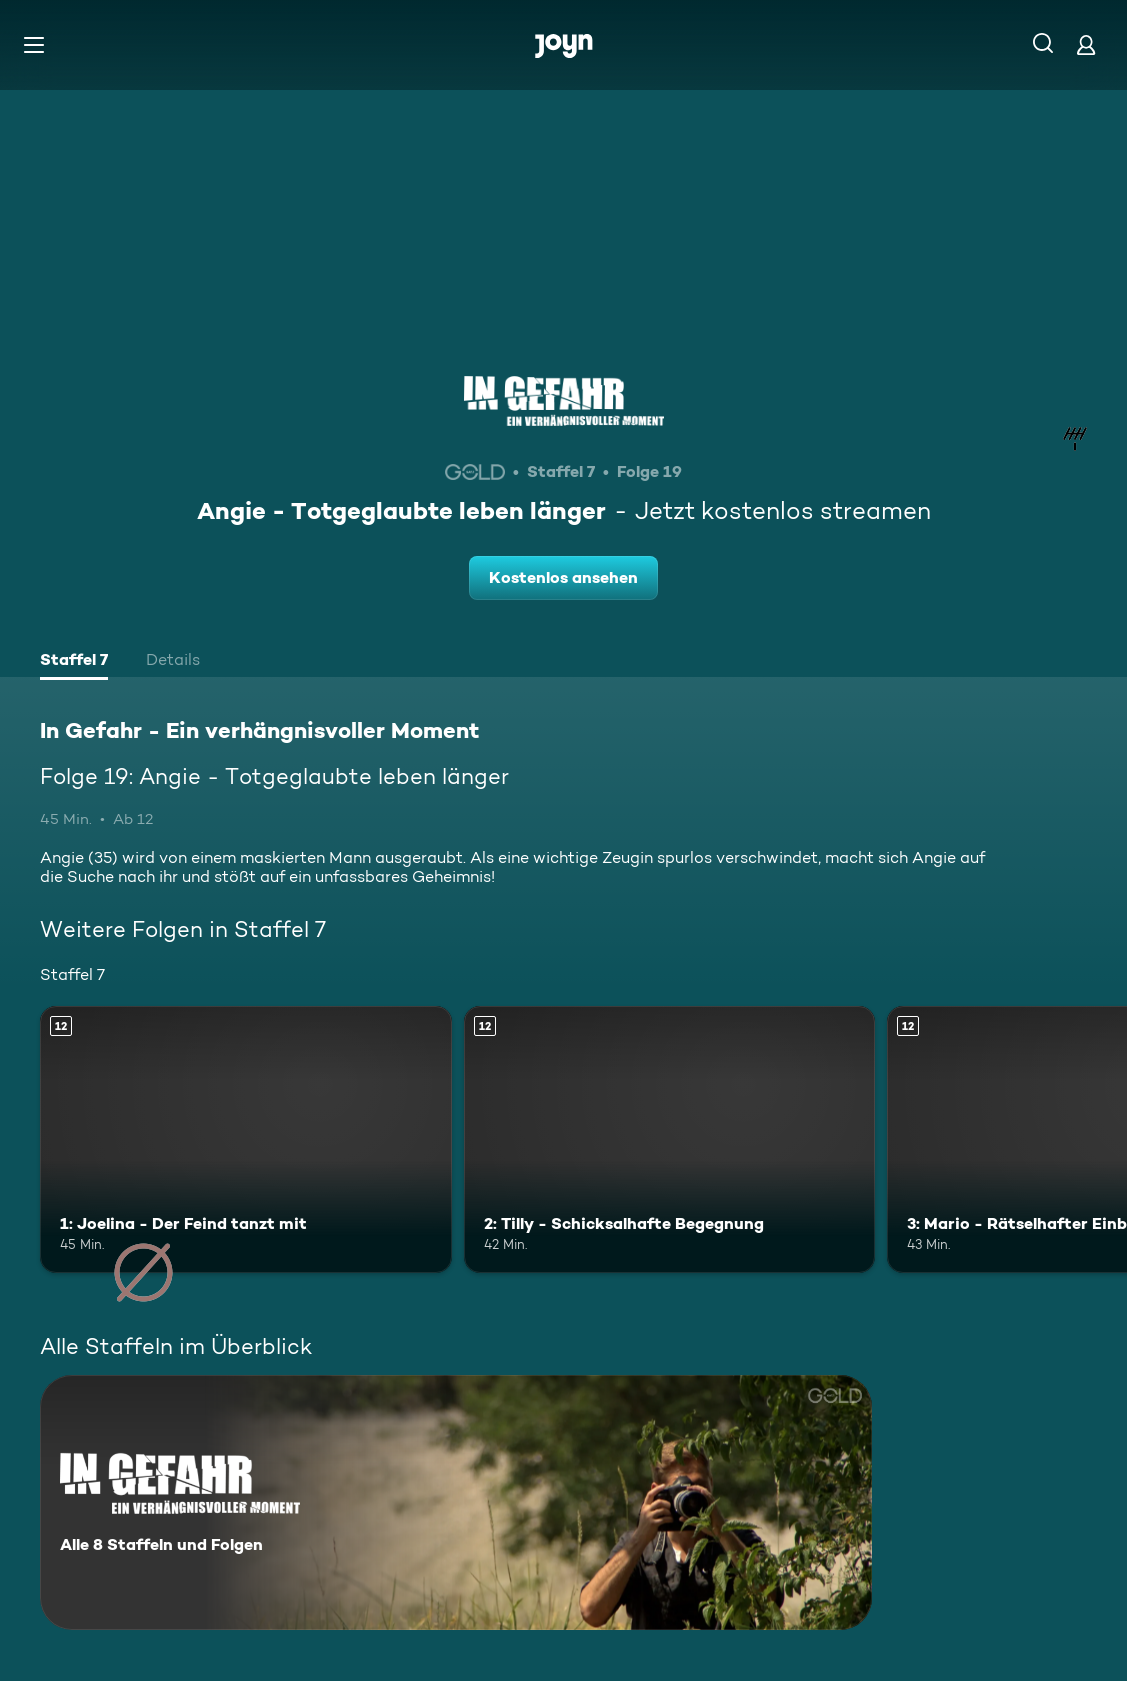 The height and width of the screenshot is (1681, 1127). What do you see at coordinates (1075, 439) in the screenshot?
I see `indicates wireless signal or broadcast status` at bounding box center [1075, 439].